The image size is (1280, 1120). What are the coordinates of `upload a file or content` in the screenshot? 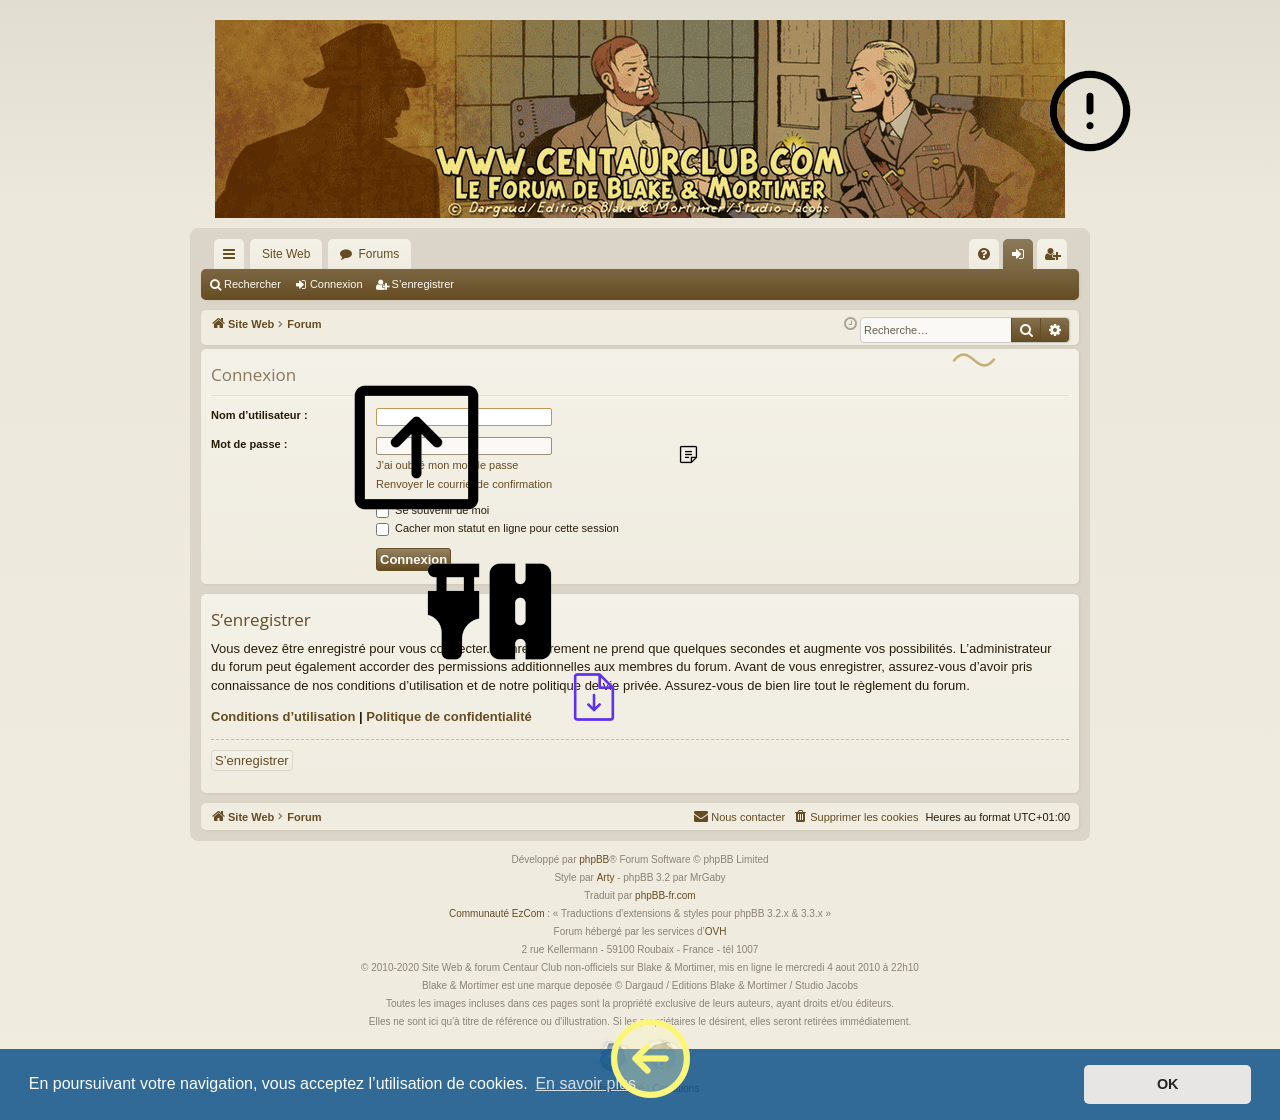 It's located at (416, 447).